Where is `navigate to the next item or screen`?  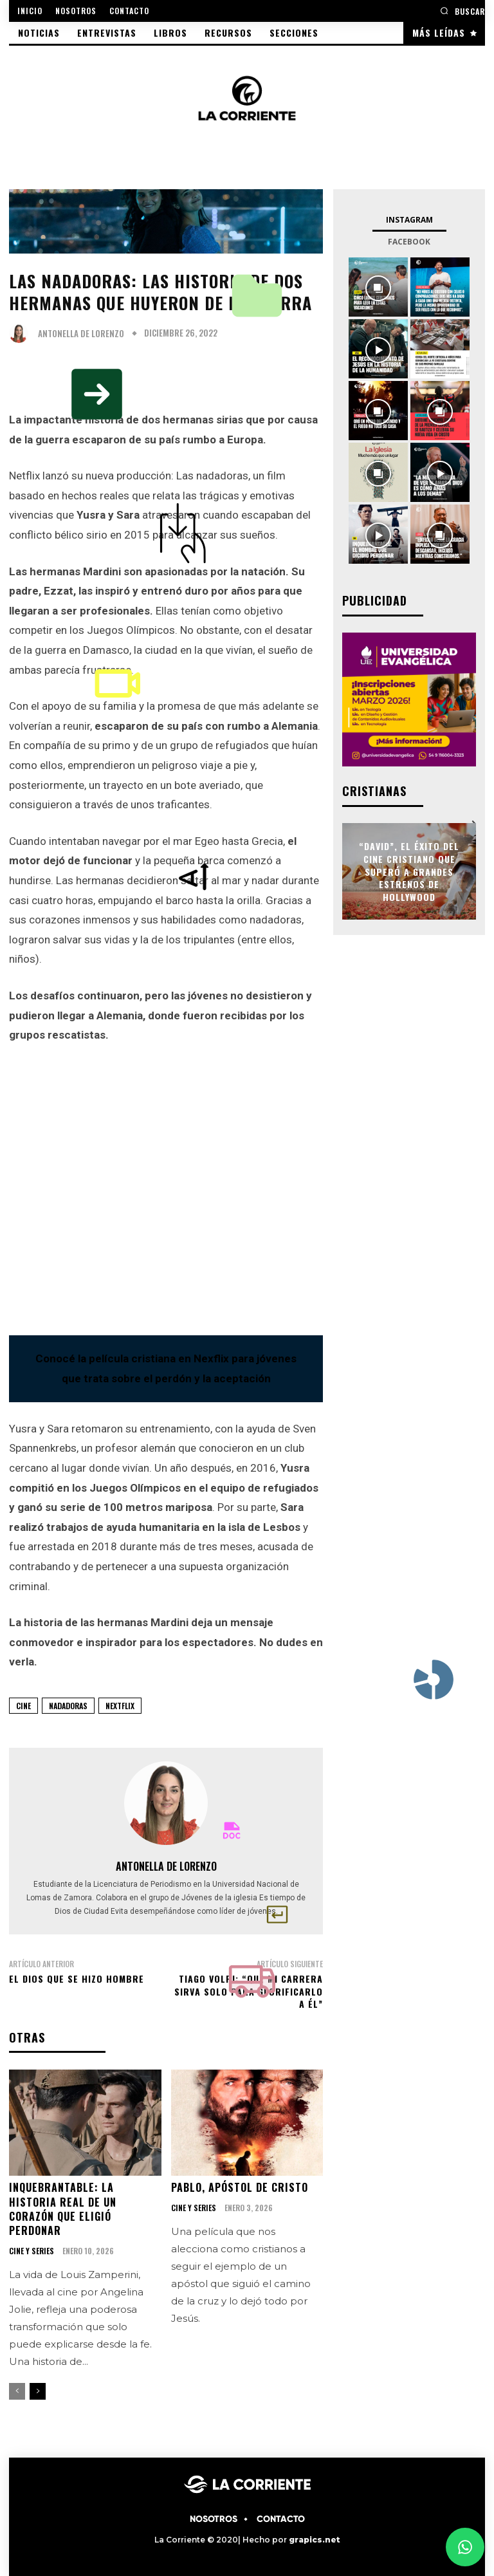
navigate to the next item or screen is located at coordinates (96, 394).